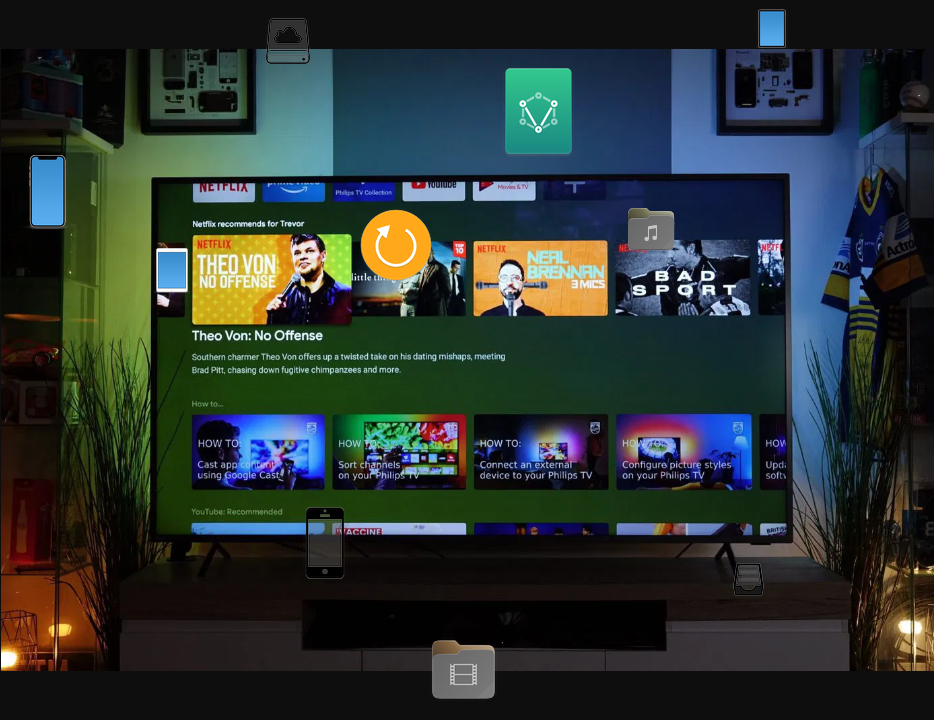 Image resolution: width=934 pixels, height=720 pixels. I want to click on vector graphics template file, so click(538, 112).